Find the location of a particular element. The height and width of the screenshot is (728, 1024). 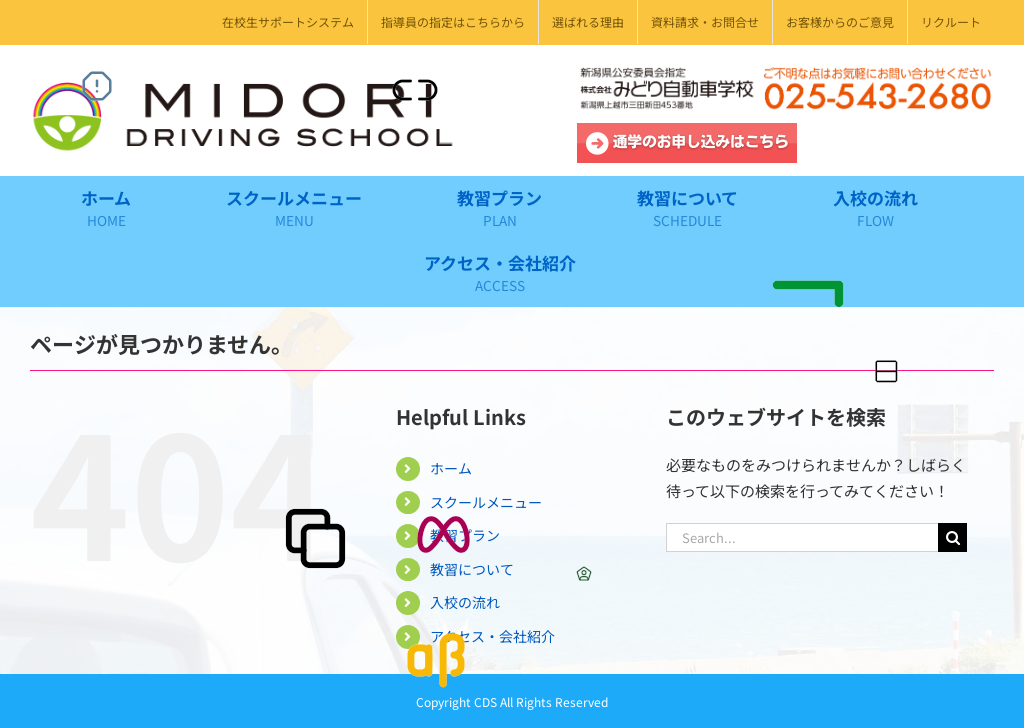

split editor view horizontally is located at coordinates (885, 370).